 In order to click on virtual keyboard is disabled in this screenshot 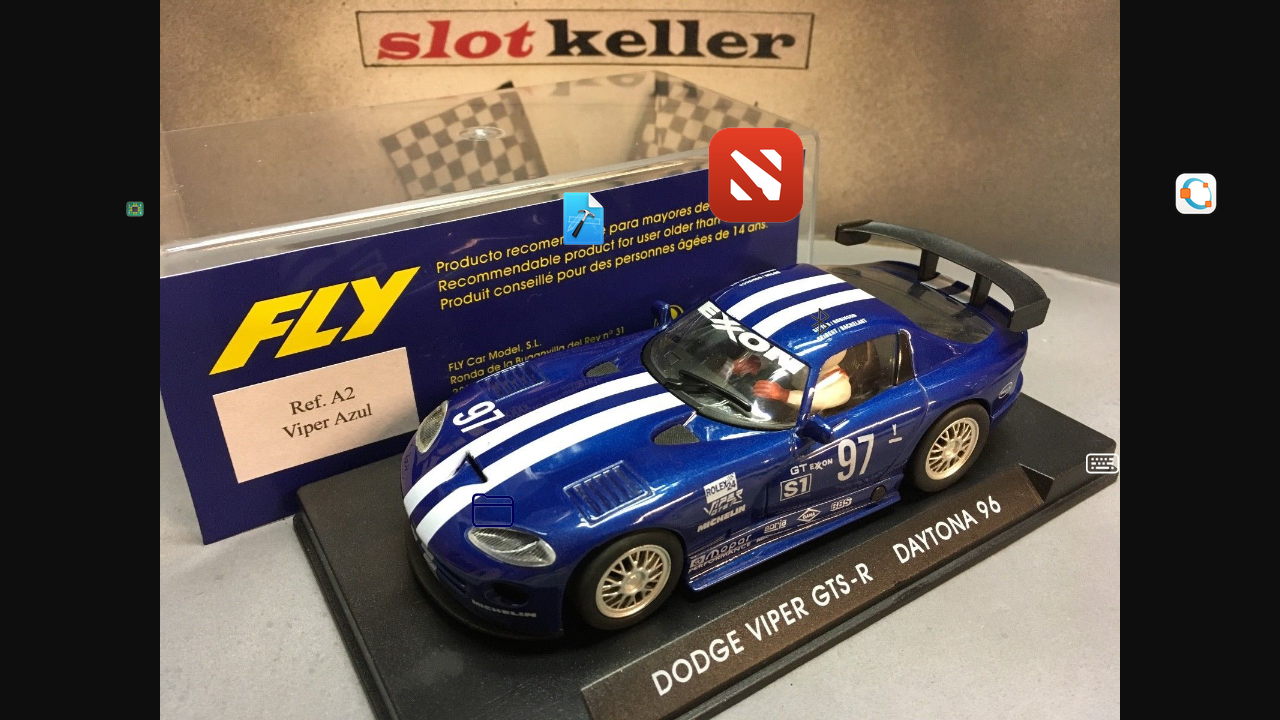, I will do `click(1102, 463)`.